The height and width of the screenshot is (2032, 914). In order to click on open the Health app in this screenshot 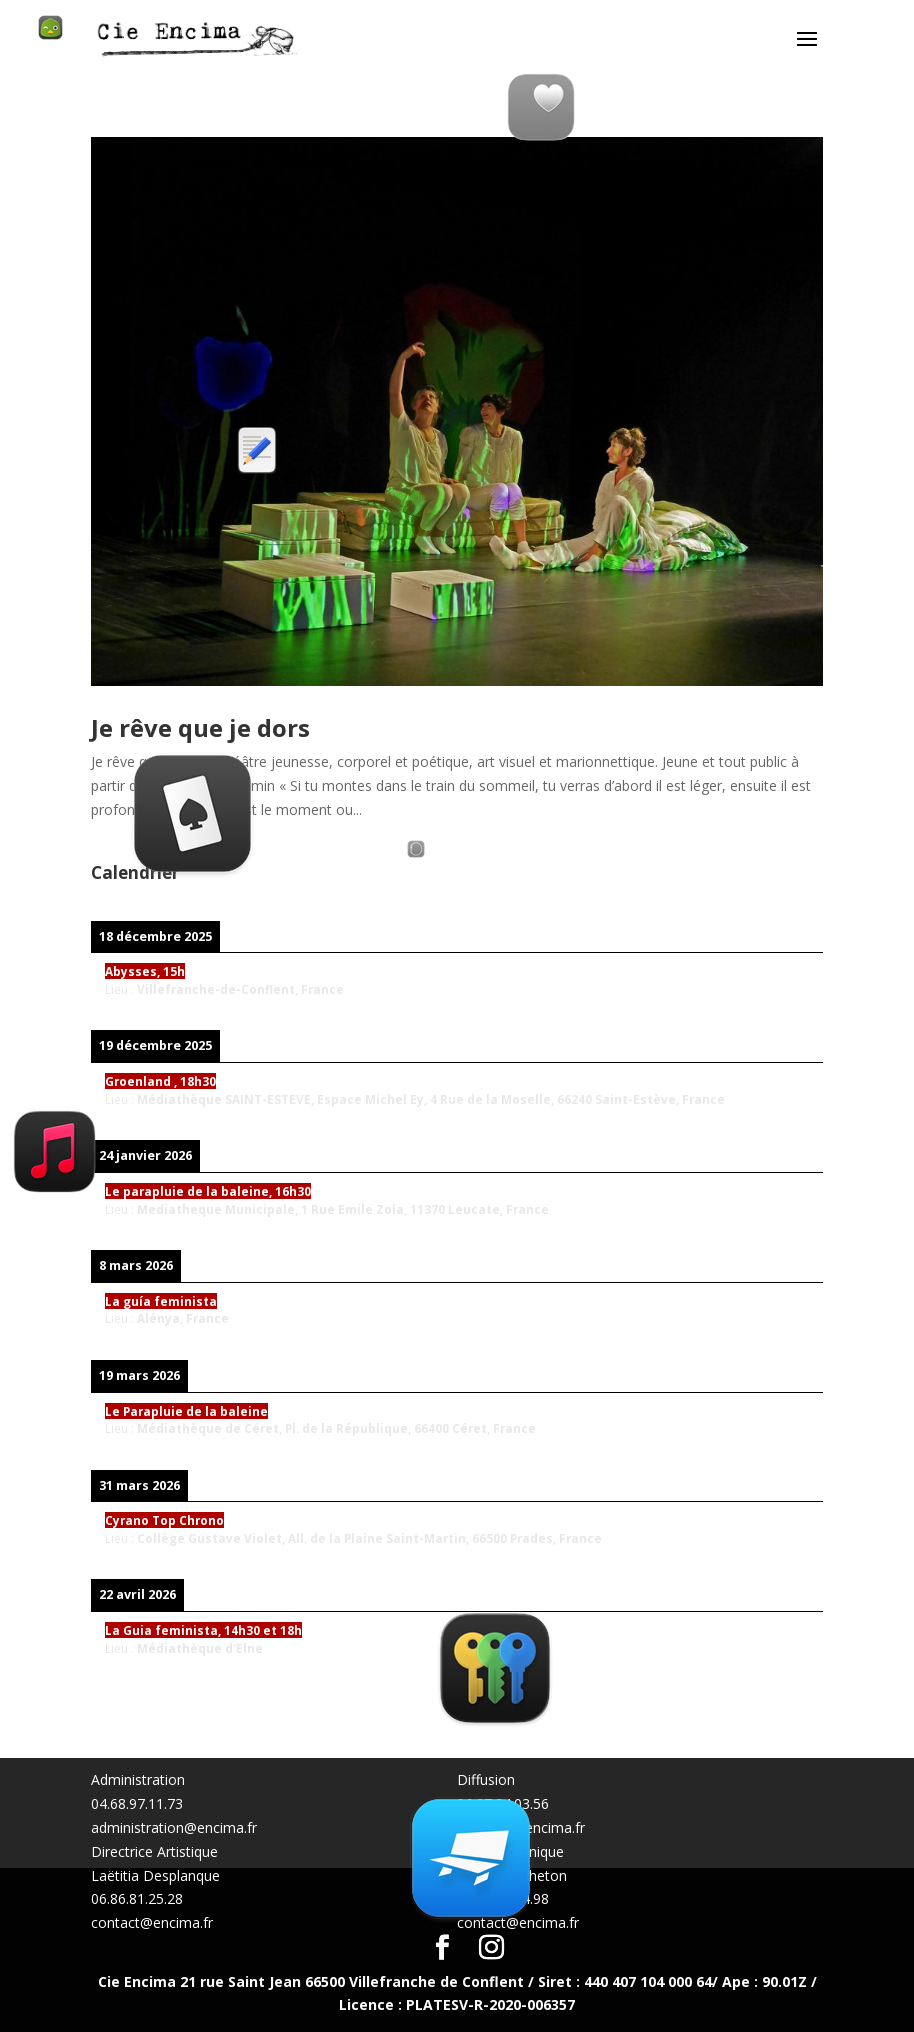, I will do `click(541, 107)`.